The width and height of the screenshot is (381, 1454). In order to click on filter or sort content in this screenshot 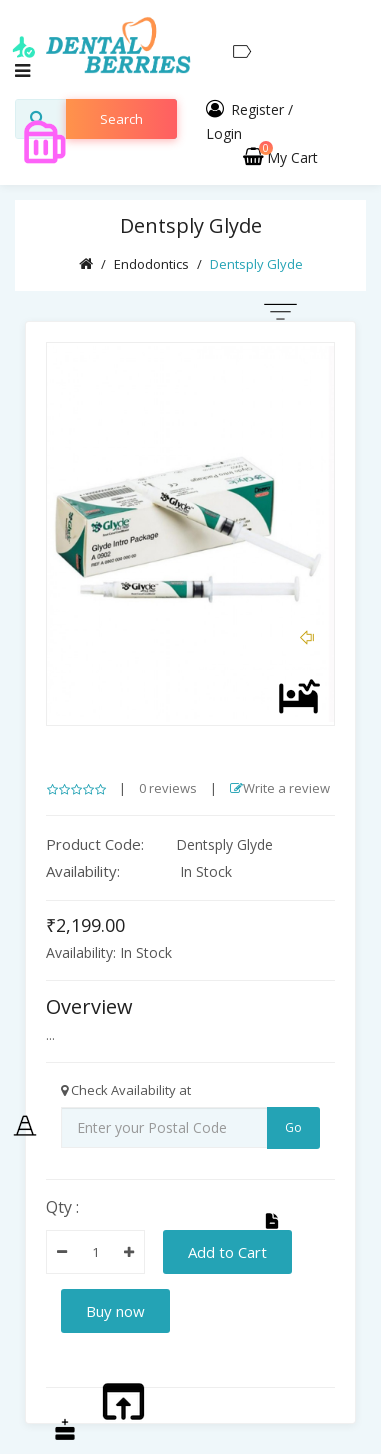, I will do `click(280, 310)`.